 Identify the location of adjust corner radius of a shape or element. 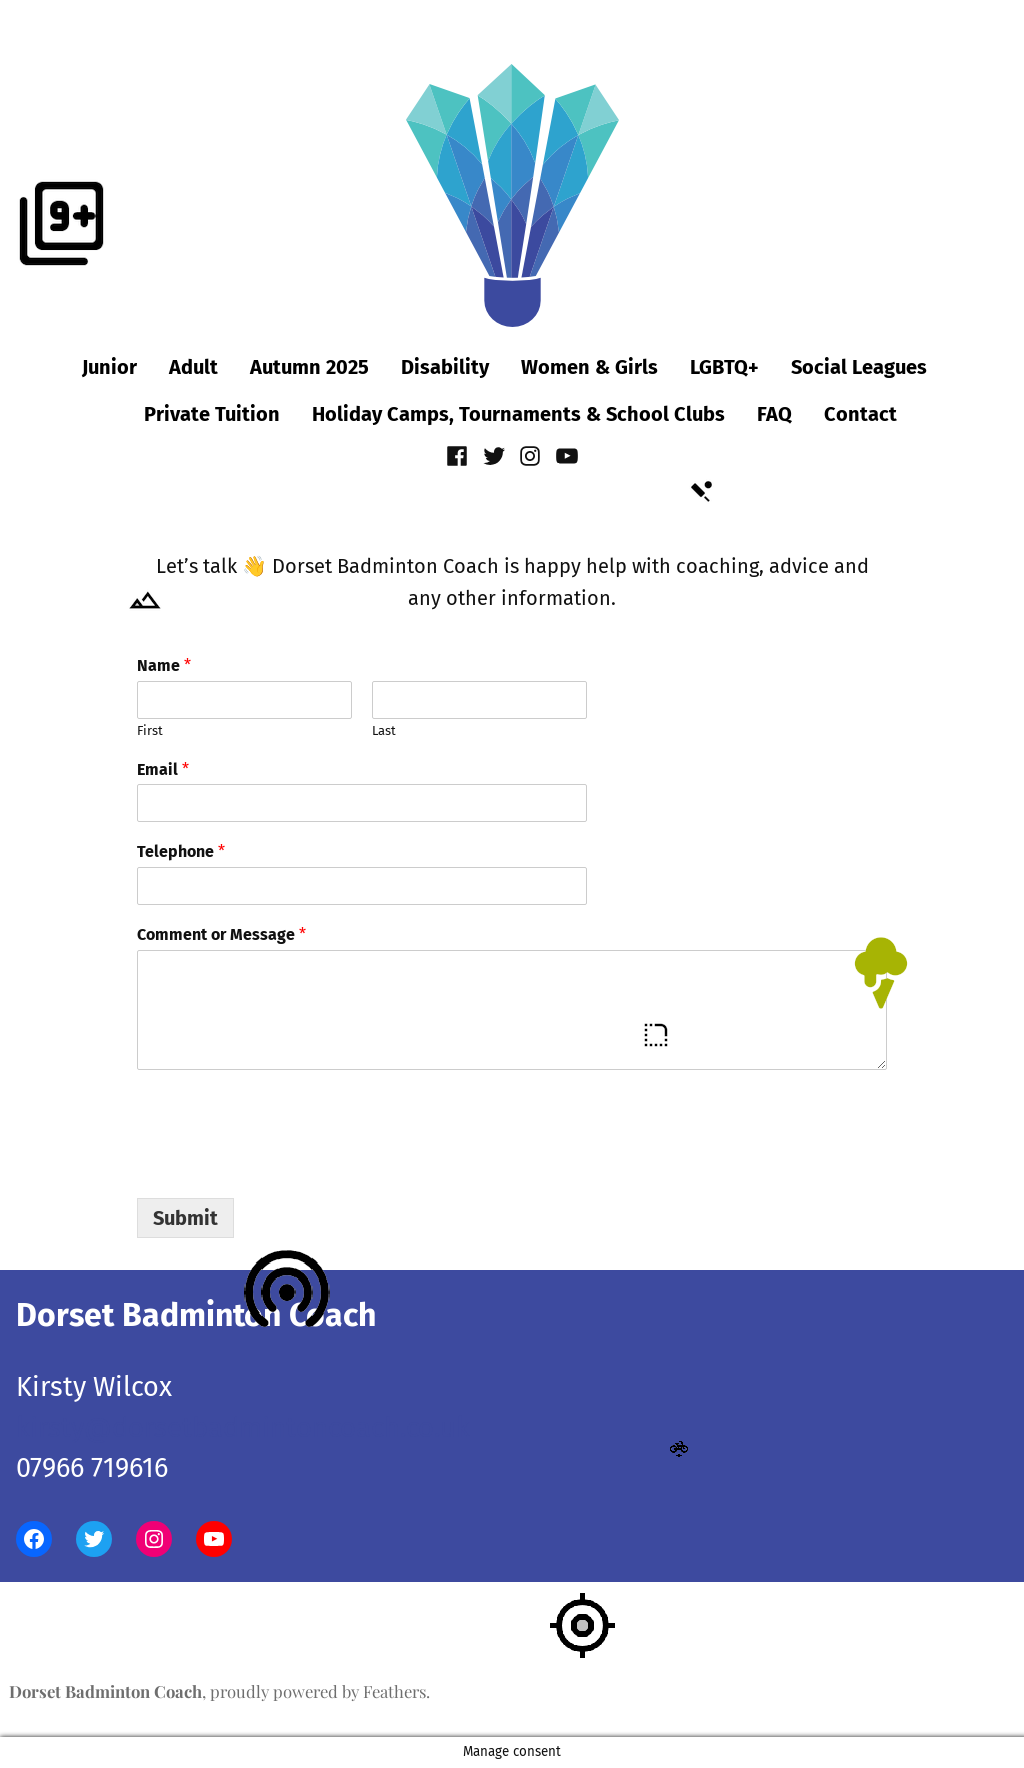
(656, 1035).